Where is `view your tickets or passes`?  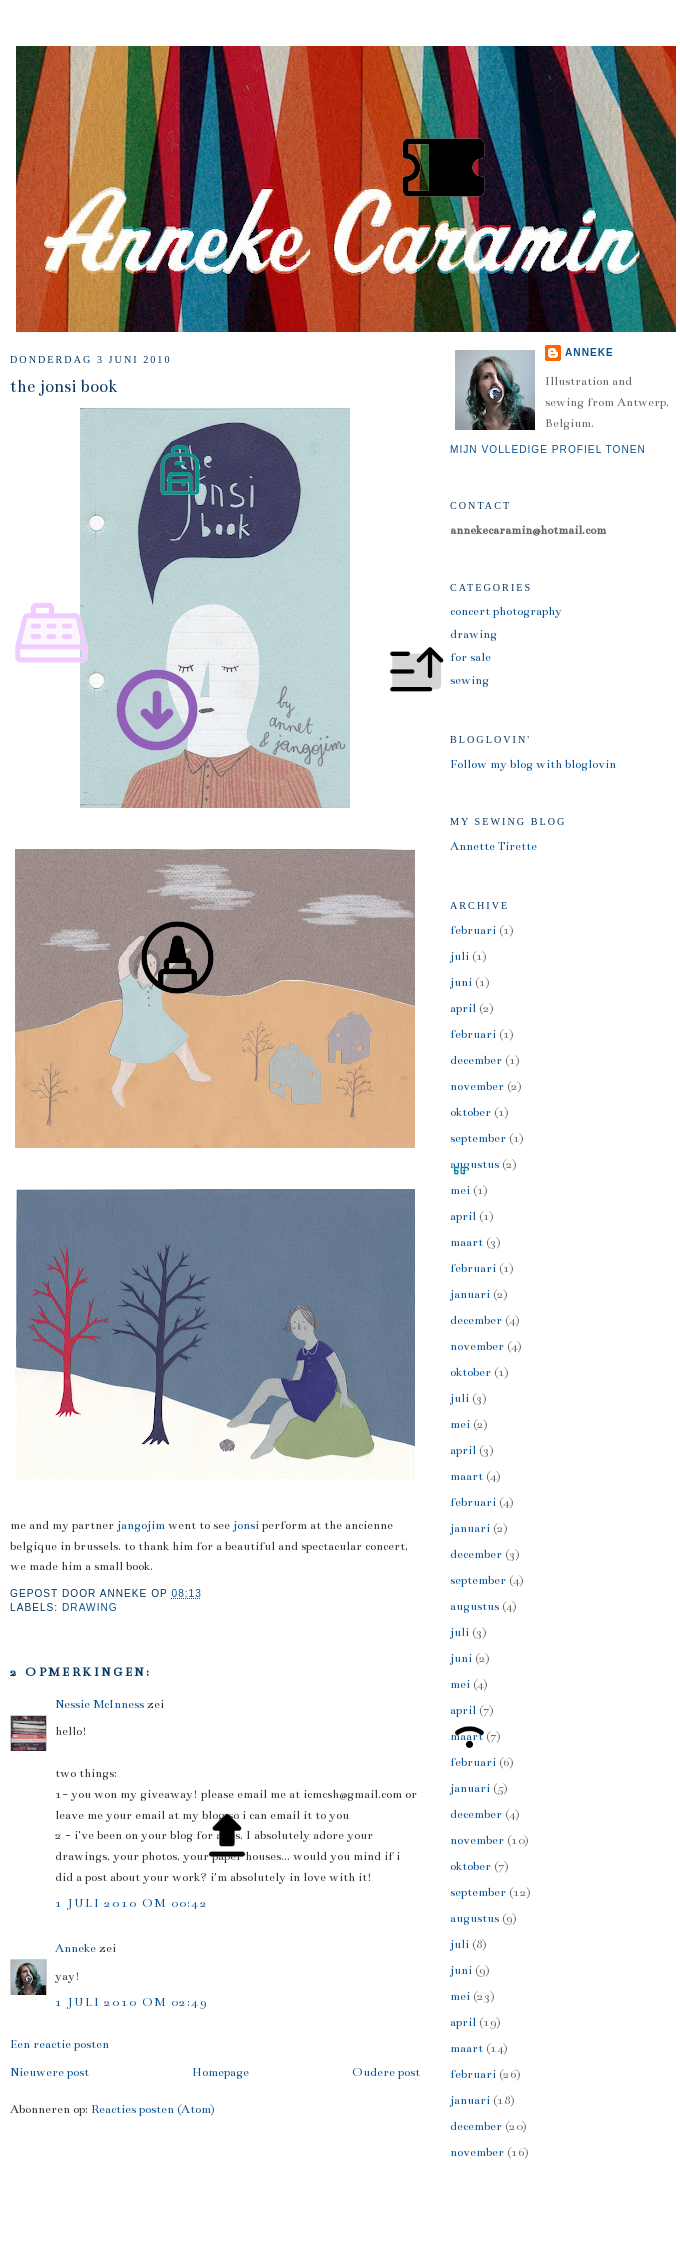 view your tickets or passes is located at coordinates (443, 167).